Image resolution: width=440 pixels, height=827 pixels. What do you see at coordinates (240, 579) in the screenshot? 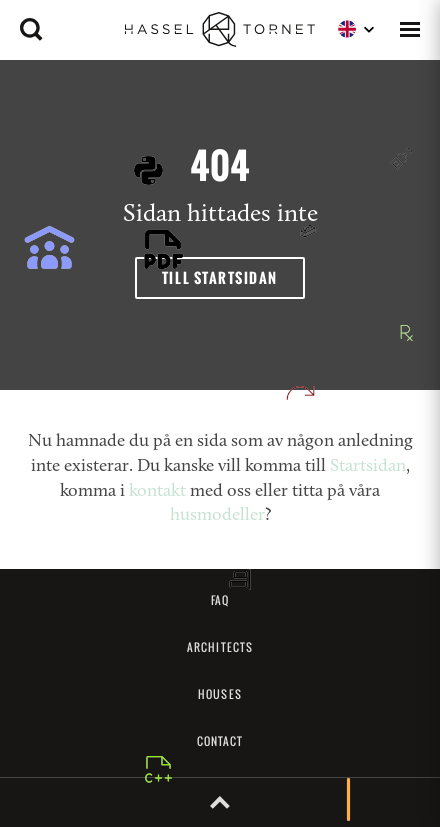
I see `align text or content to the right` at bounding box center [240, 579].